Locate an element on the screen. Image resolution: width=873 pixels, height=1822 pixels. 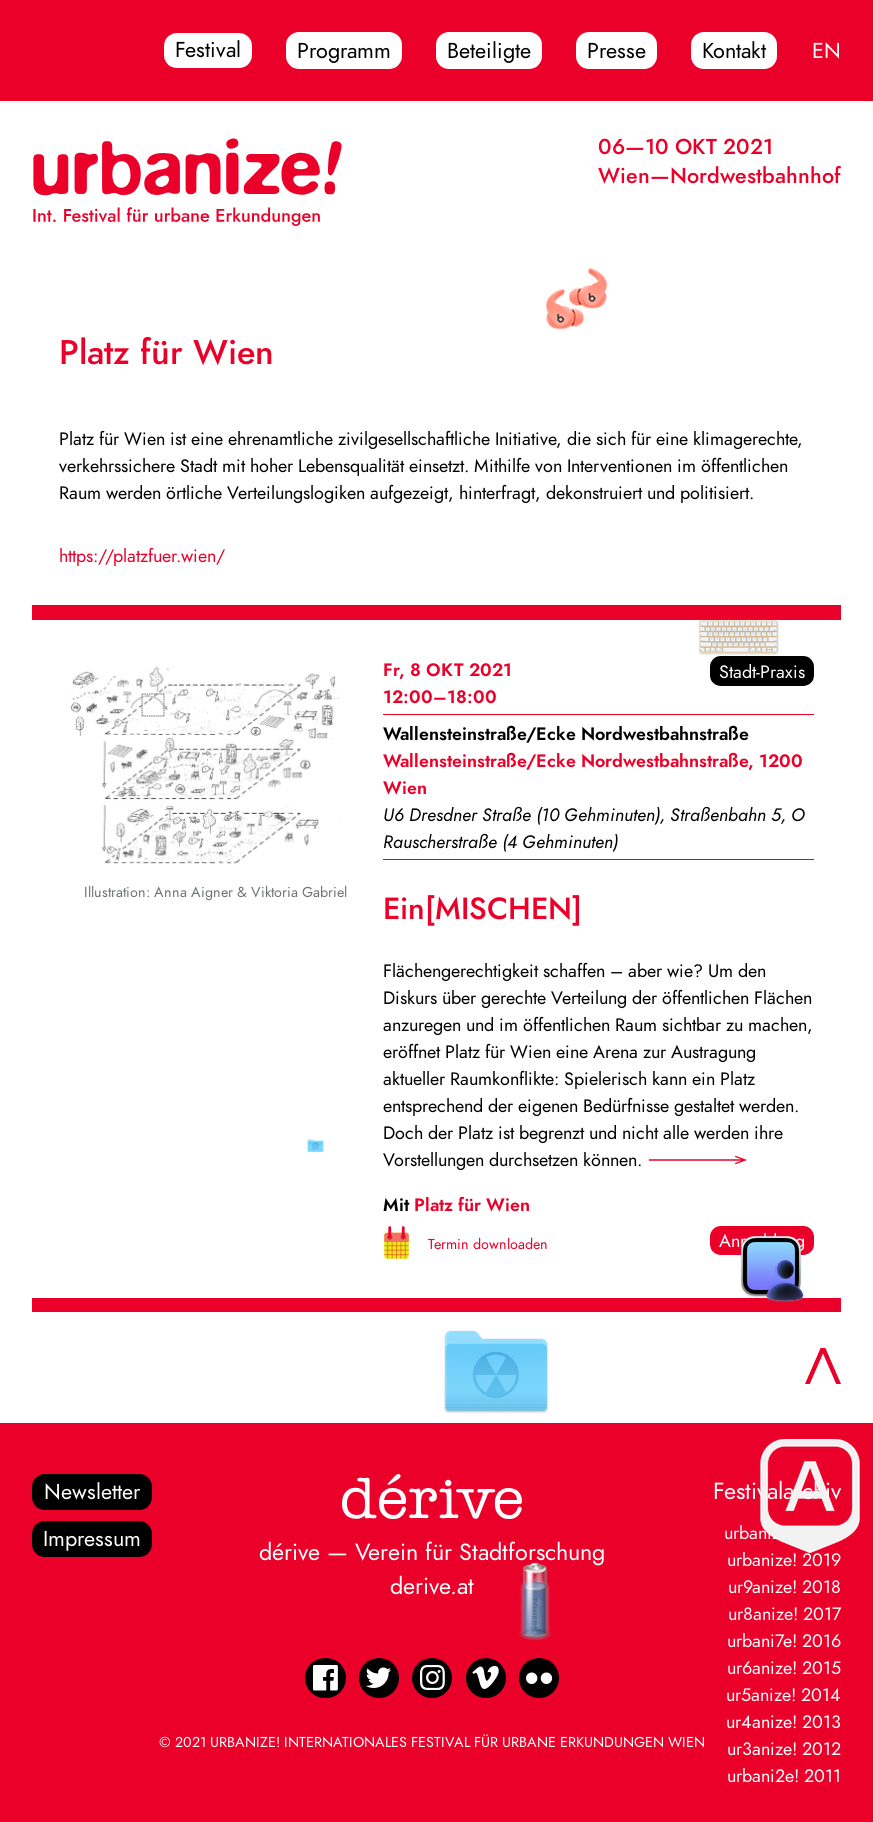
indicates content not yet loaded is located at coordinates (153, 705).